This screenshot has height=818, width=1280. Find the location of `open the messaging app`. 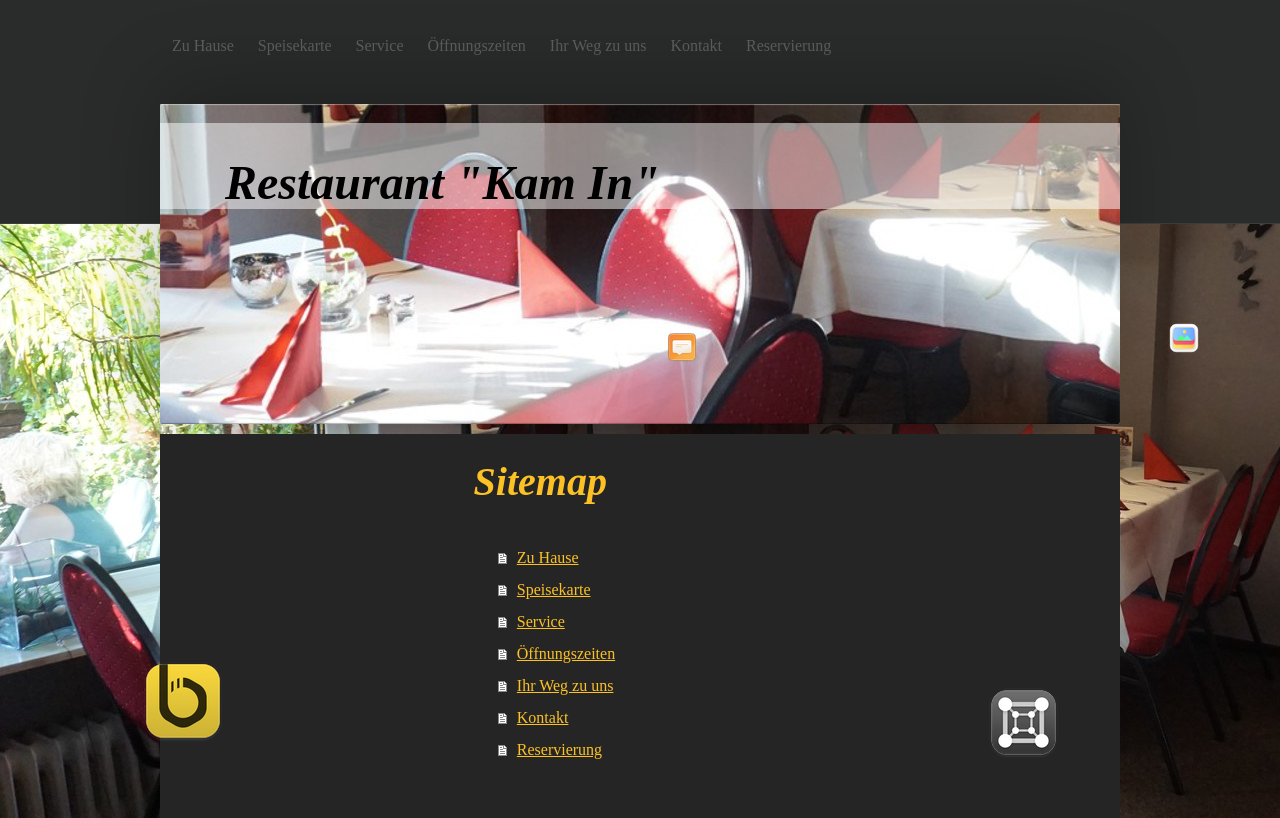

open the messaging app is located at coordinates (682, 347).